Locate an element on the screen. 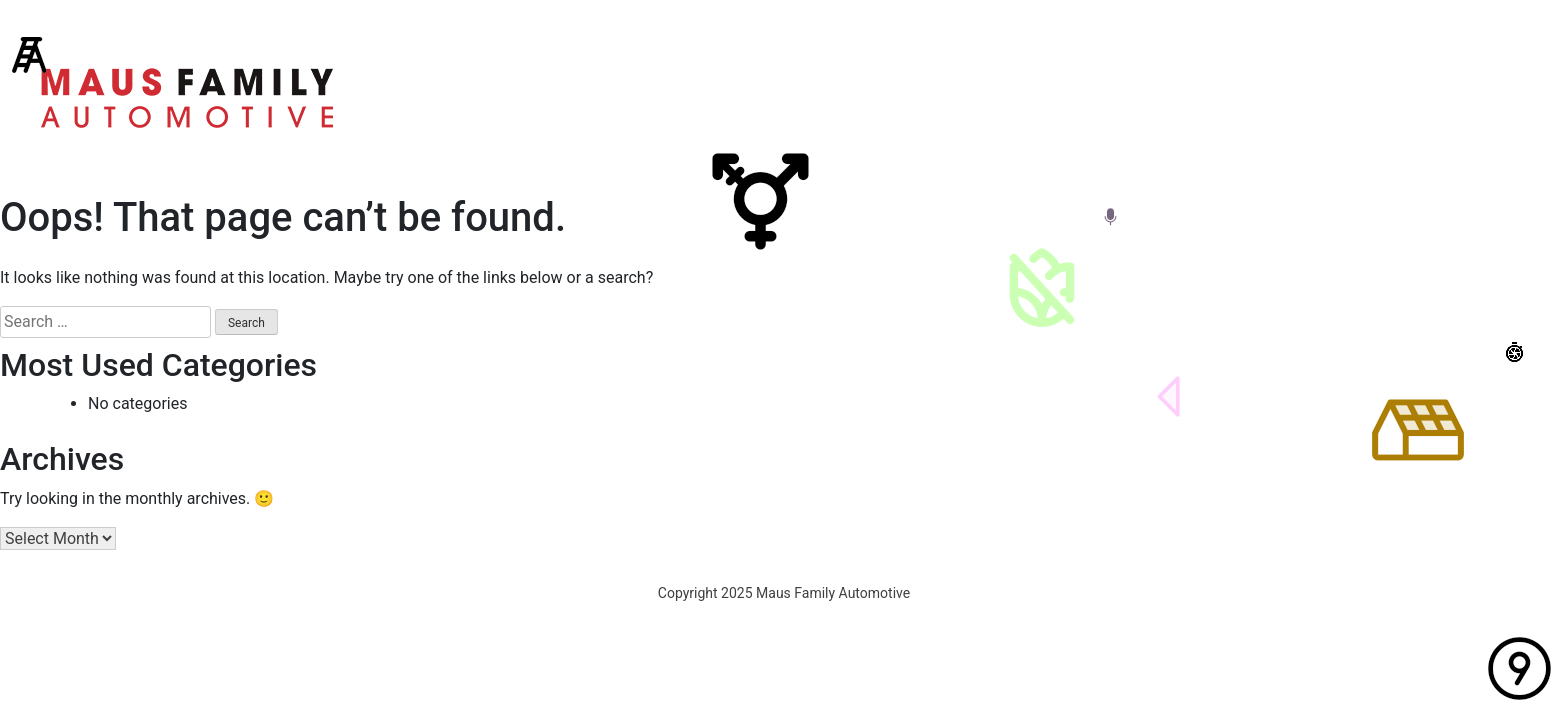 This screenshot has height=720, width=1568. access tools or equipment section is located at coordinates (30, 55).